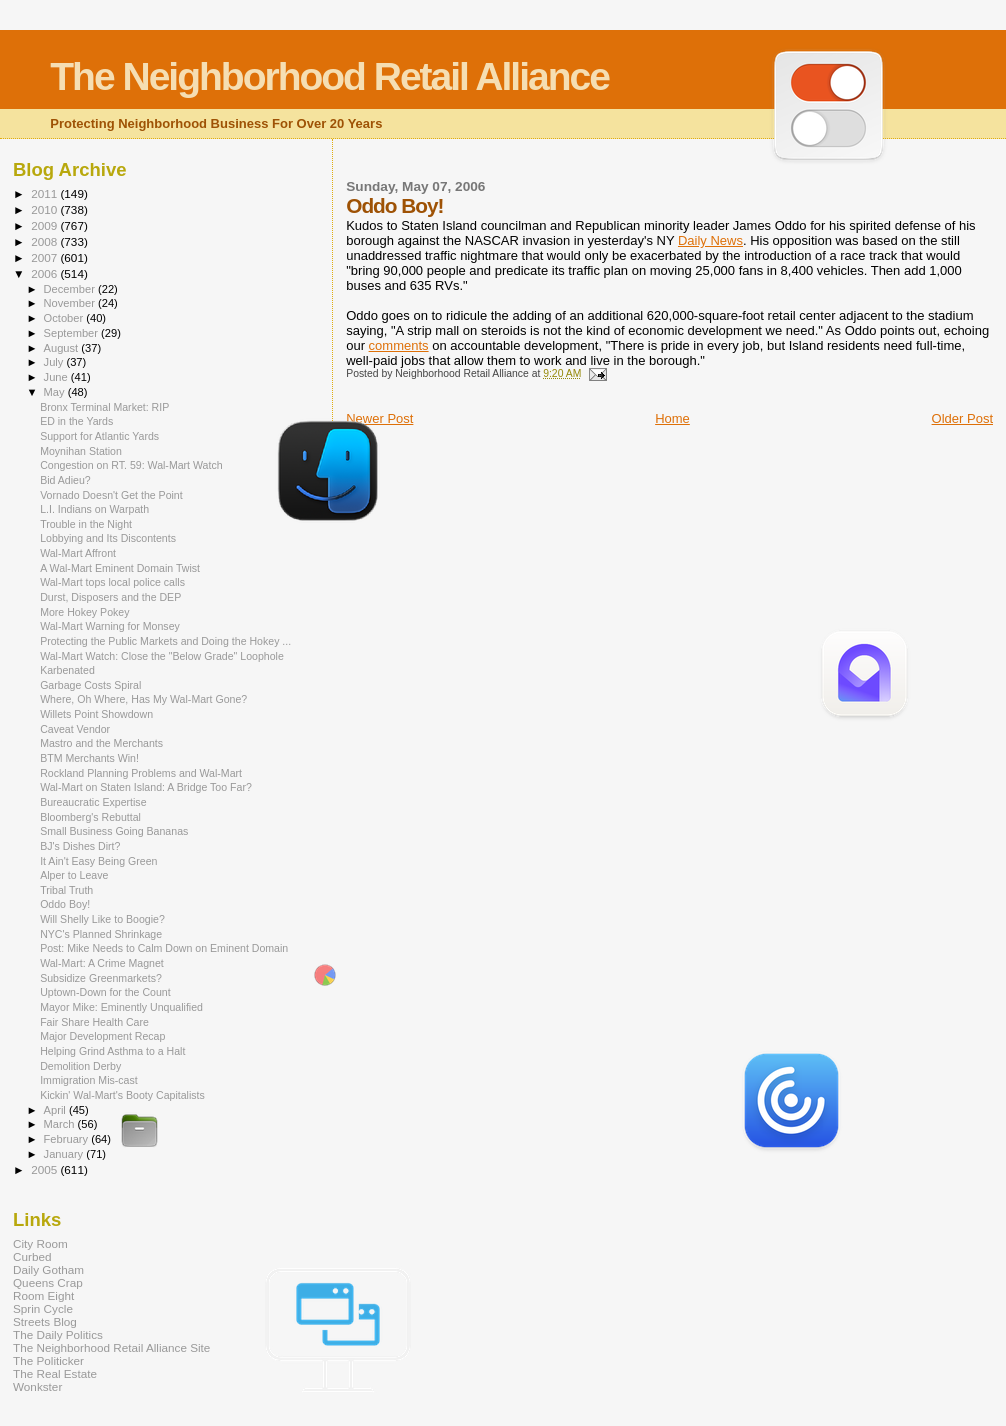 This screenshot has height=1426, width=1006. Describe the element at coordinates (864, 673) in the screenshot. I see `open Proton Mail Bridge app` at that location.